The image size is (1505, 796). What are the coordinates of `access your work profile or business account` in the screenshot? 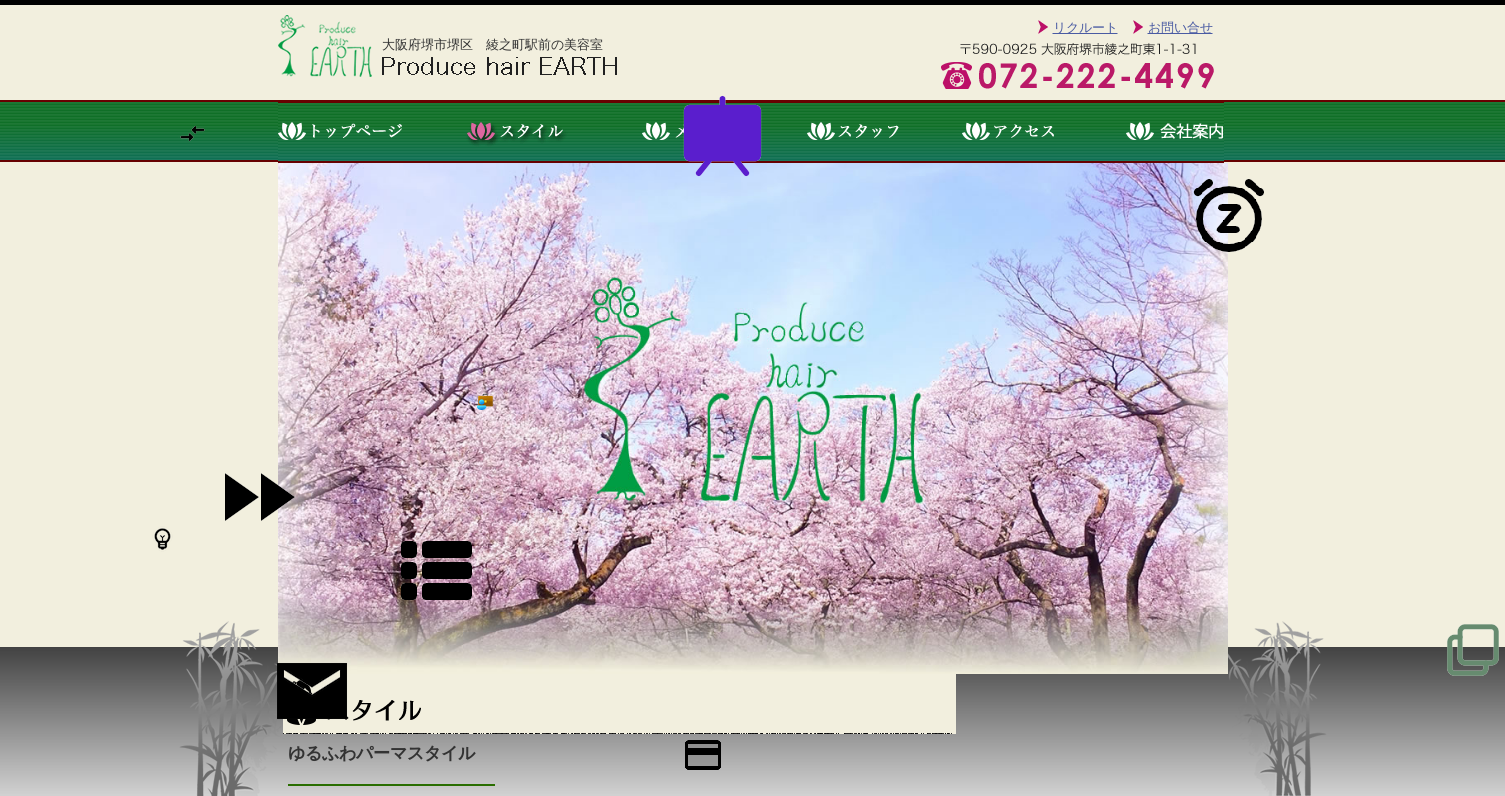 It's located at (485, 401).